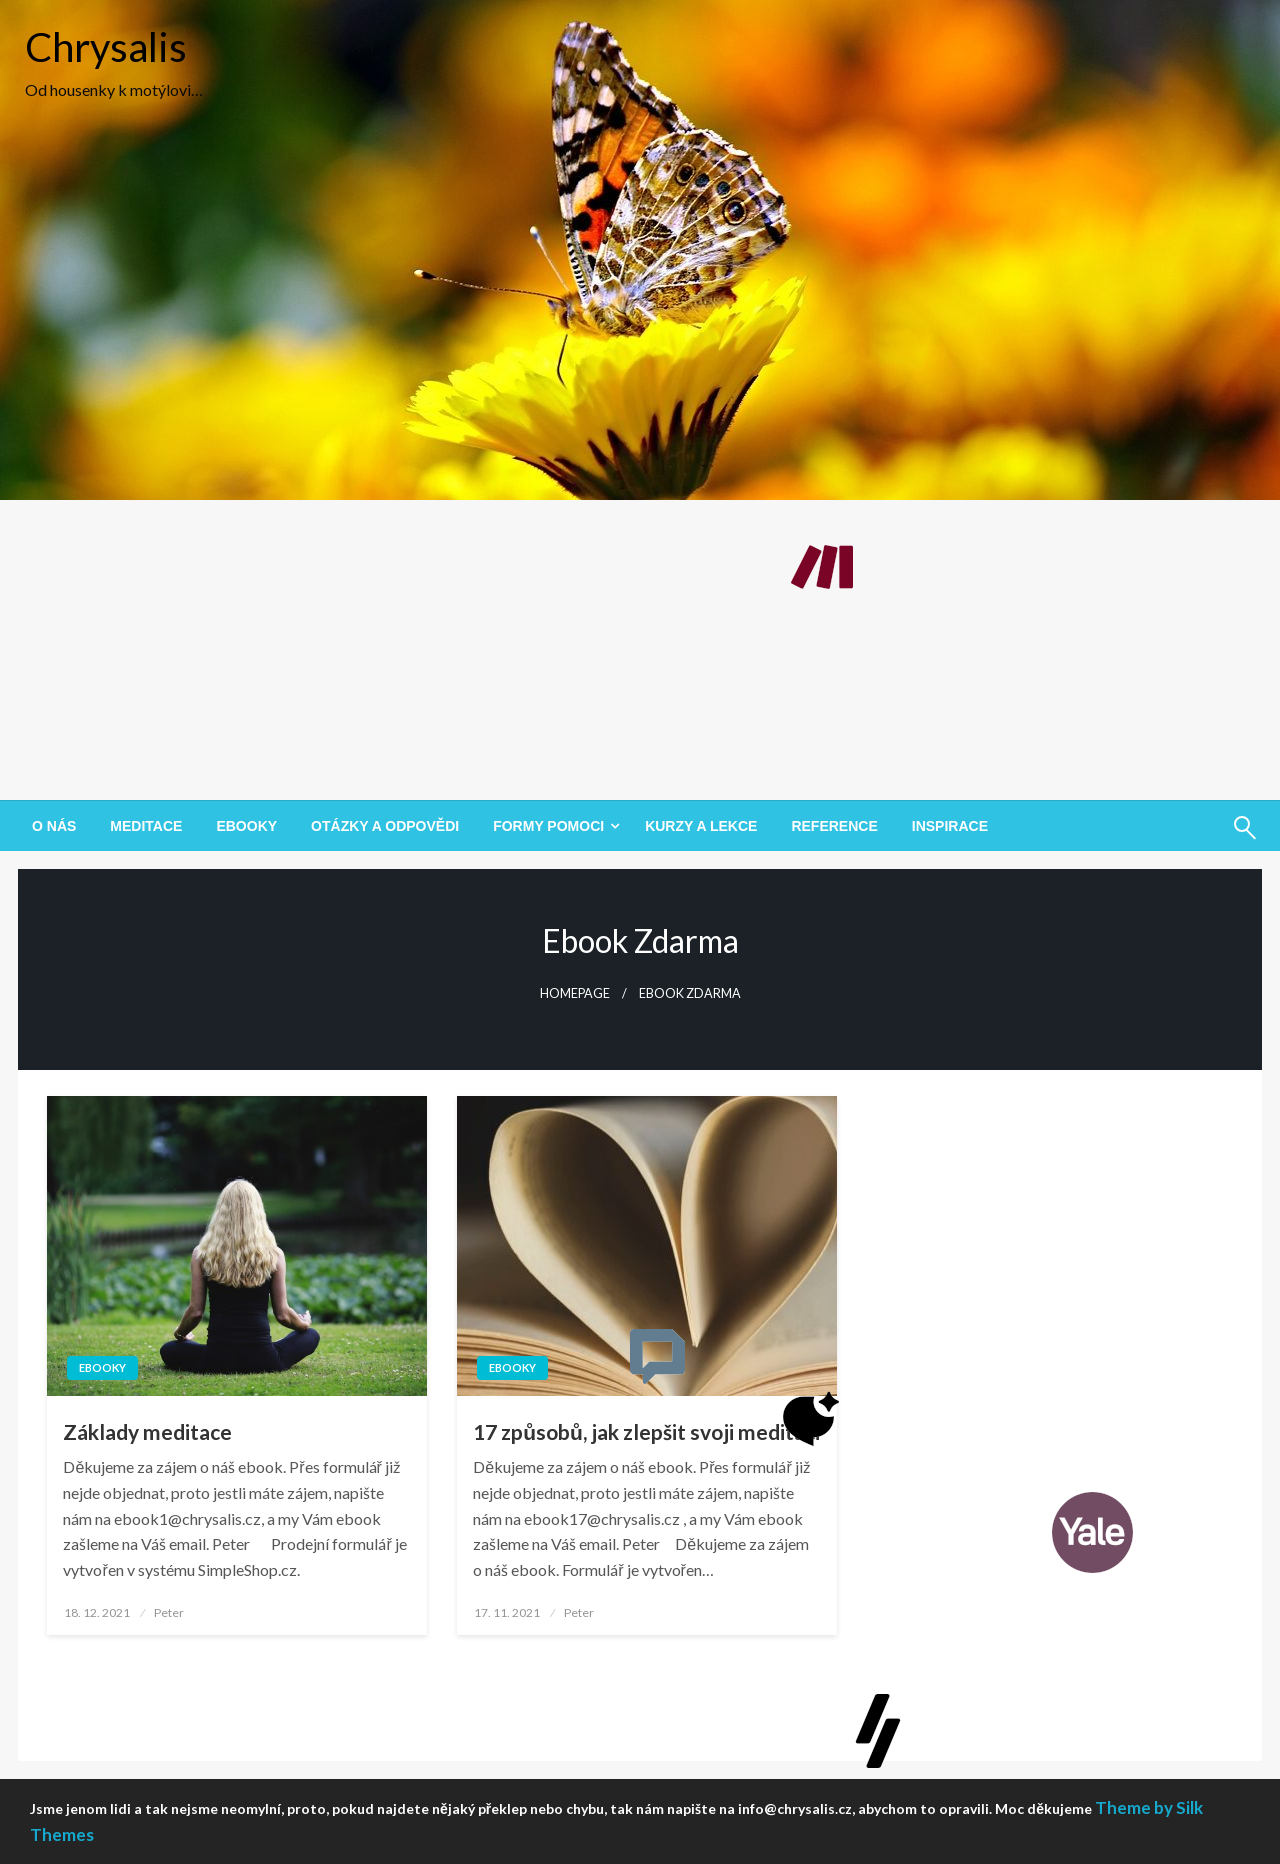 The width and height of the screenshot is (1280, 1864). Describe the element at coordinates (657, 1356) in the screenshot. I see `open Google Chat` at that location.